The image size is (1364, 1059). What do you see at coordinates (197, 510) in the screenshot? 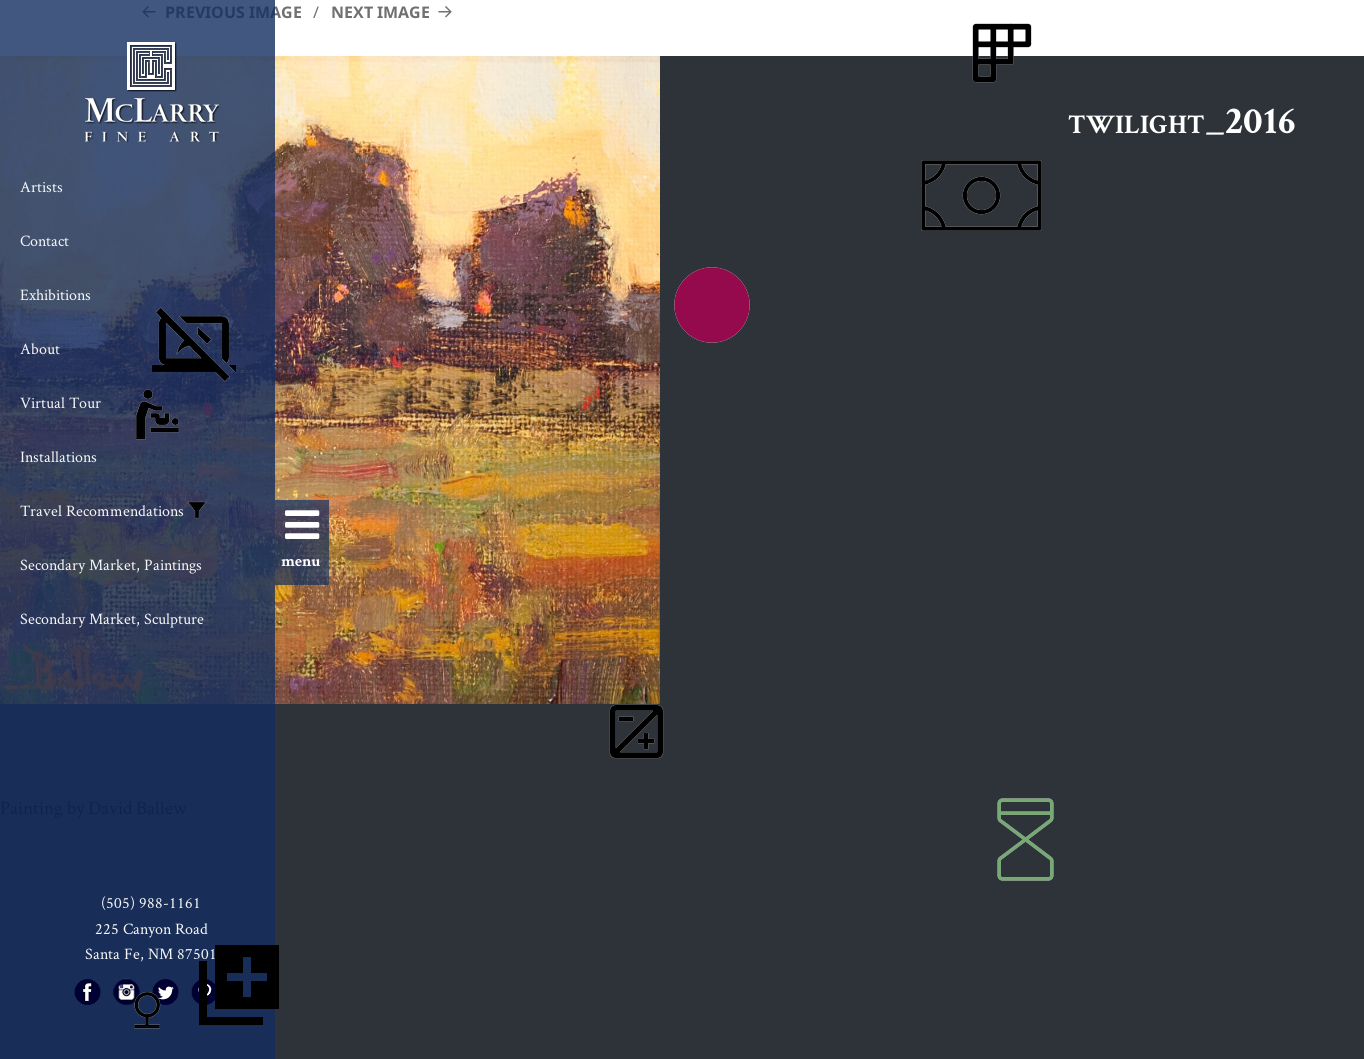
I see `filter or sort list results` at bounding box center [197, 510].